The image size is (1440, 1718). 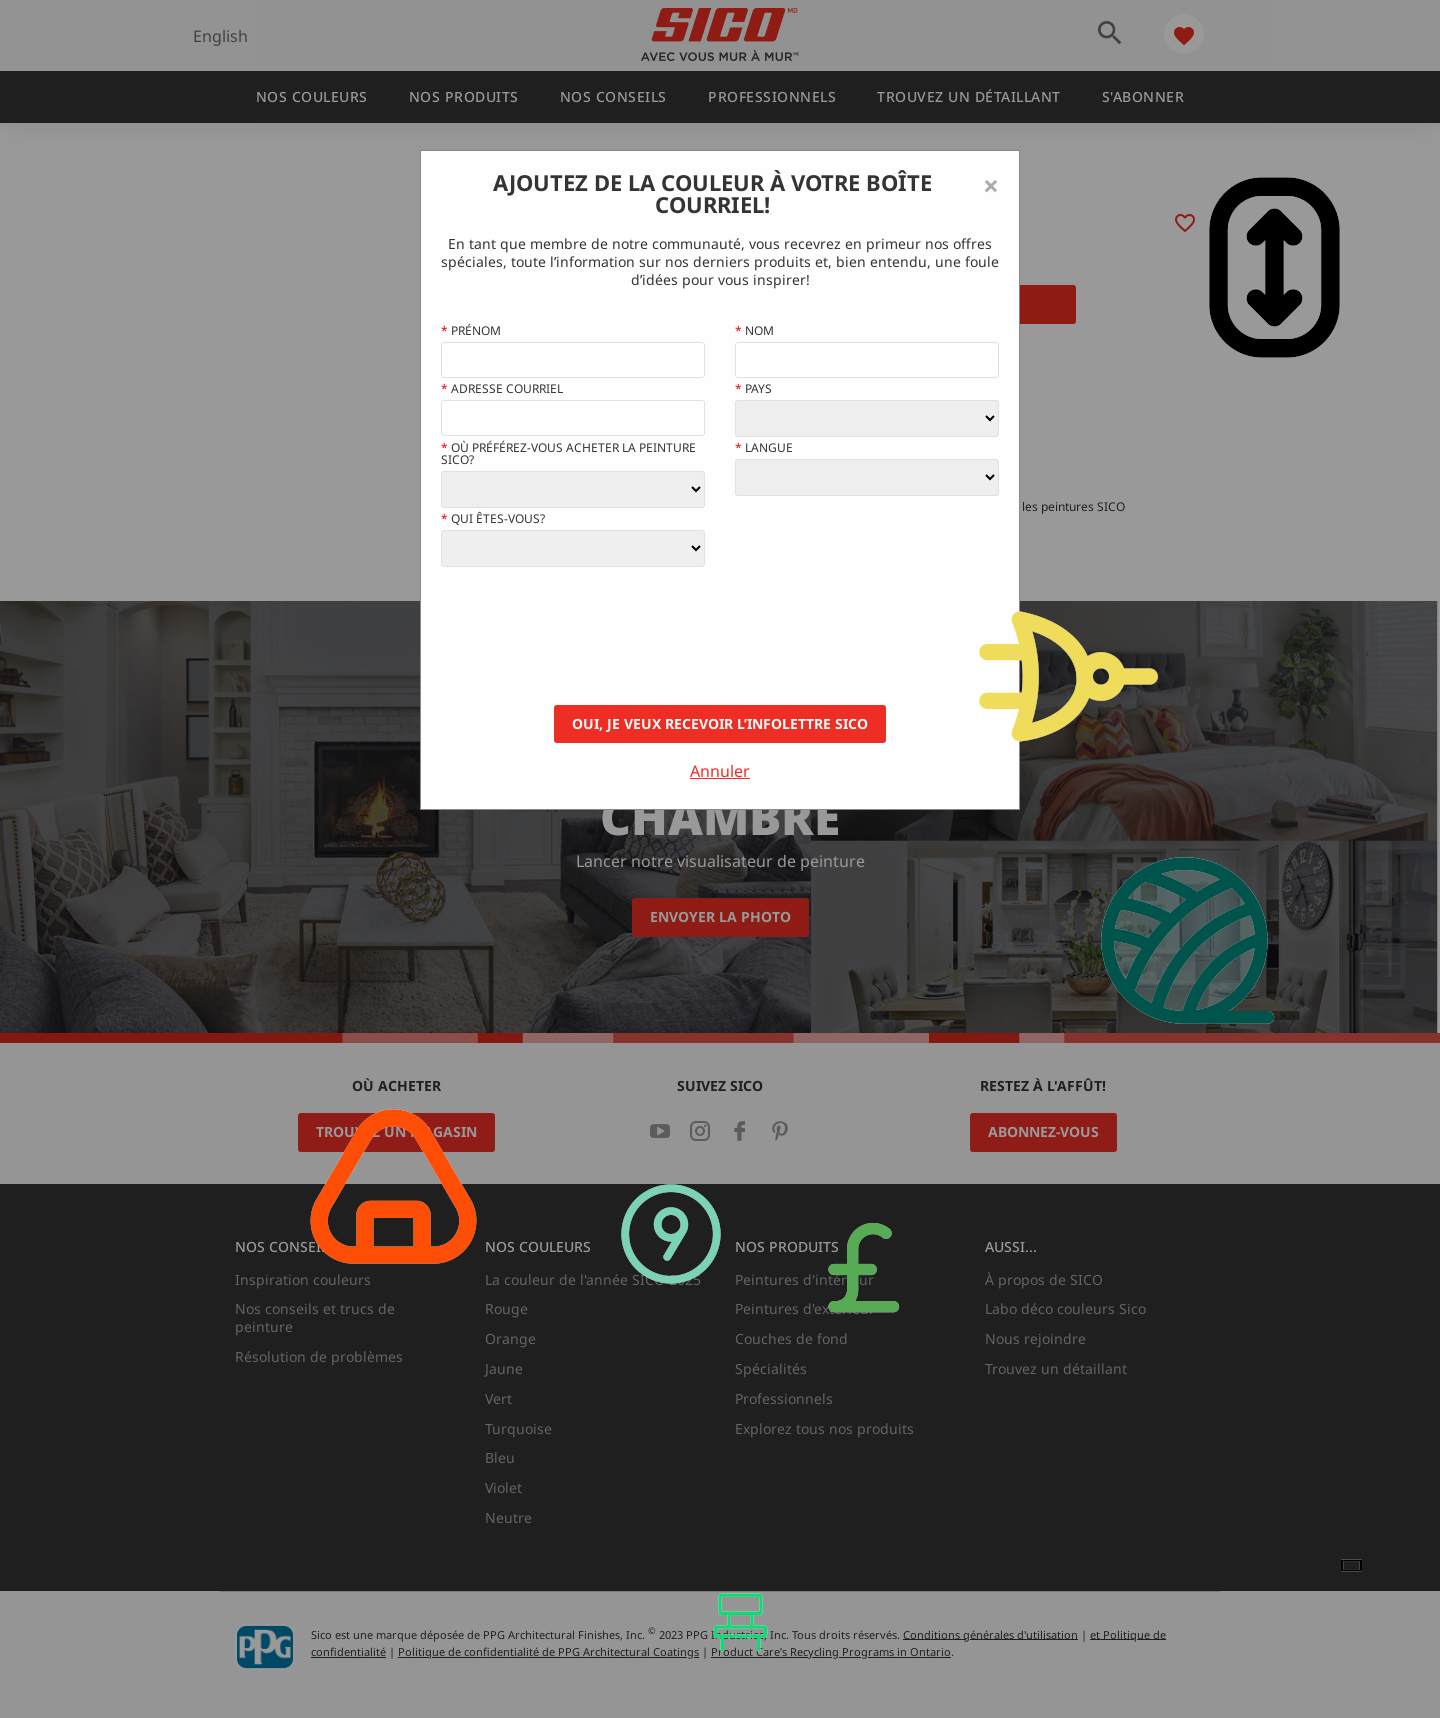 What do you see at coordinates (740, 1622) in the screenshot?
I see `select seating or furniture options` at bounding box center [740, 1622].